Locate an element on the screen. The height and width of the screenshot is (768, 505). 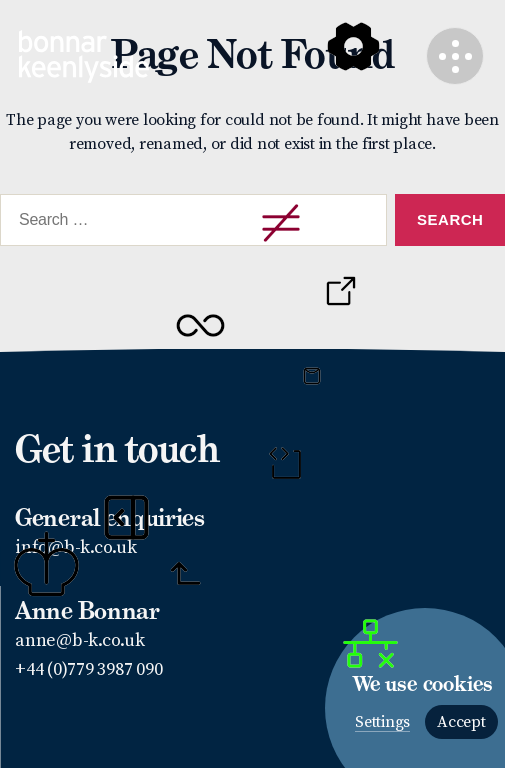
network connection unavailable or disconnected is located at coordinates (370, 644).